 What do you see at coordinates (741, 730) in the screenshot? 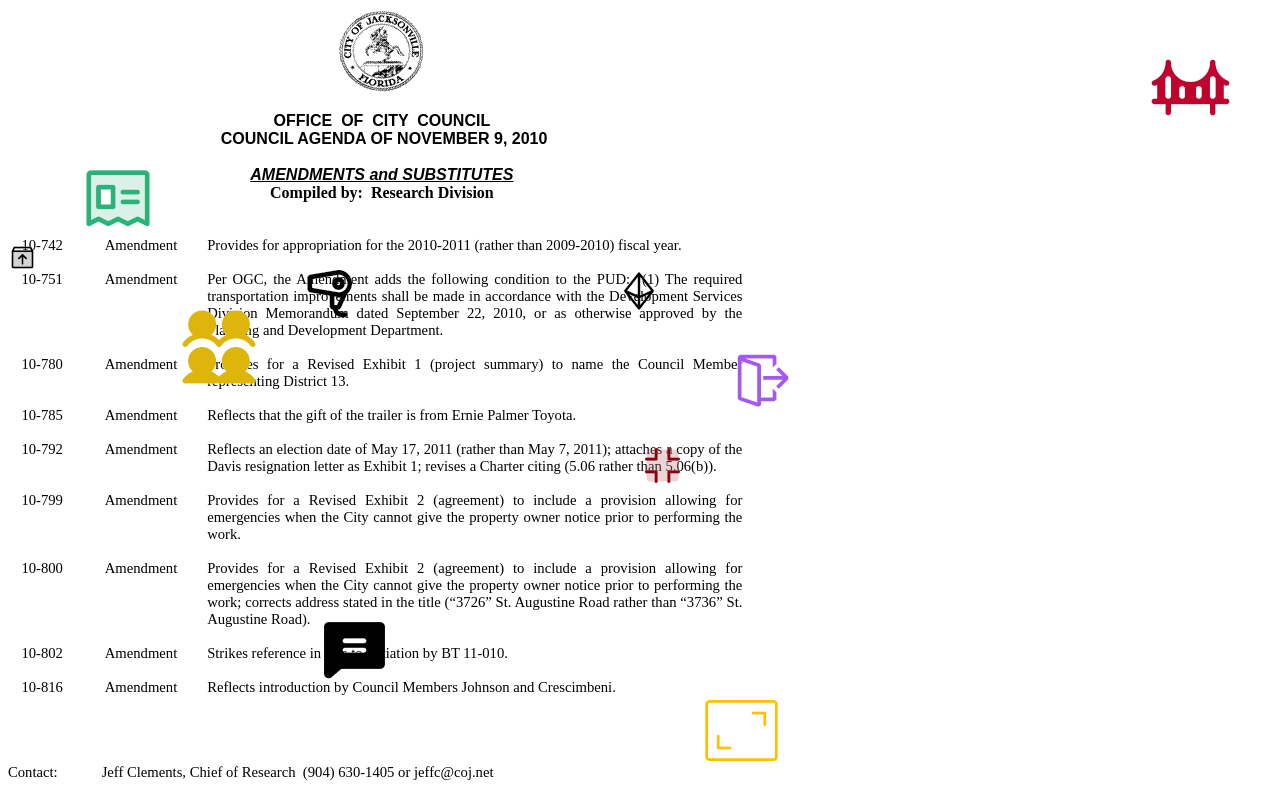
I see `enter fullscreen mode` at bounding box center [741, 730].